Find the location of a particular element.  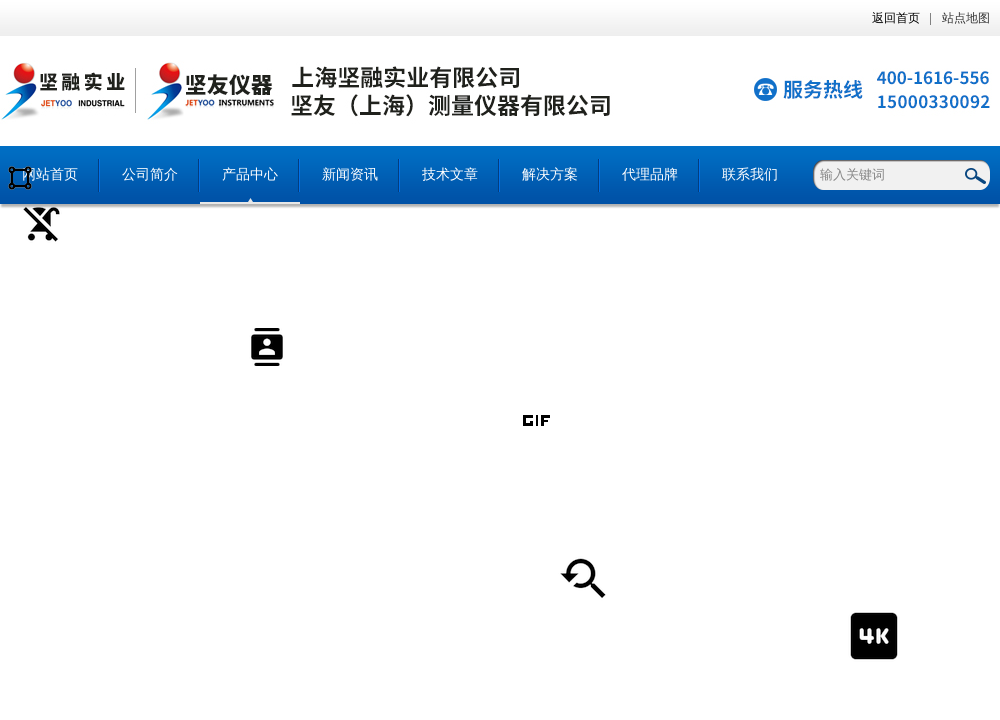

indicates 4K video quality is available is located at coordinates (874, 636).